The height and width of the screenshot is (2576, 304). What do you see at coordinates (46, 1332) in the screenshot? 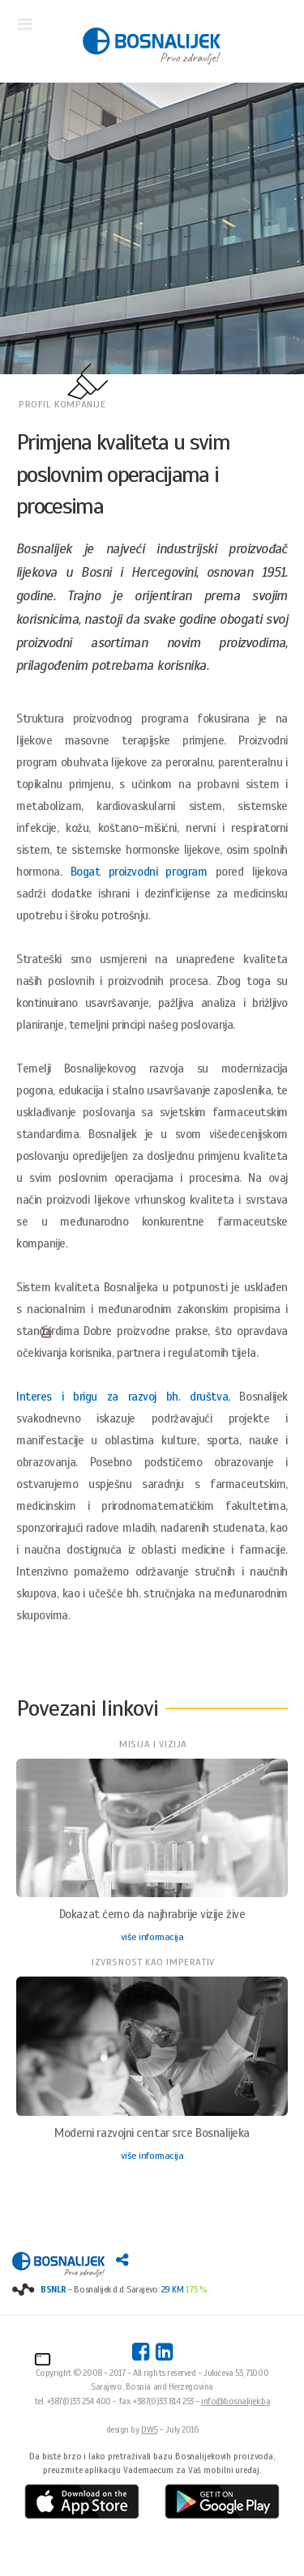
I see `indicates urgent or high-priority notification` at bounding box center [46, 1332].